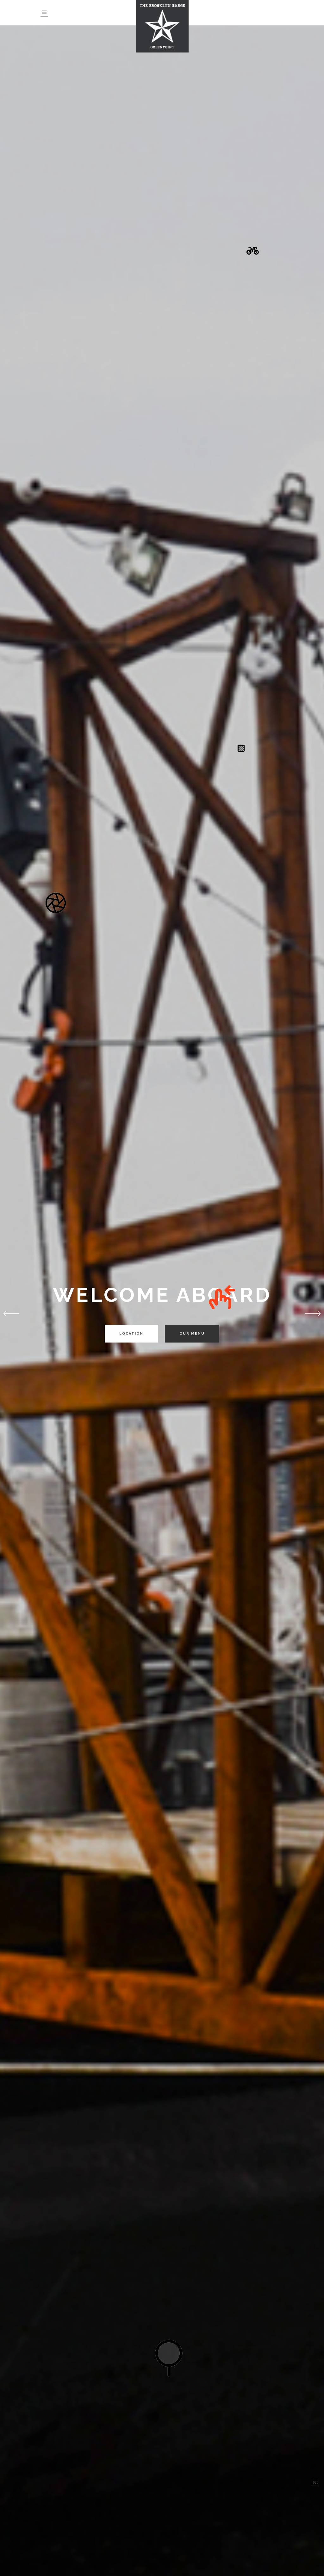 This screenshot has height=2576, width=324. What do you see at coordinates (221, 1298) in the screenshot?
I see `swipe left to continue or dismiss` at bounding box center [221, 1298].